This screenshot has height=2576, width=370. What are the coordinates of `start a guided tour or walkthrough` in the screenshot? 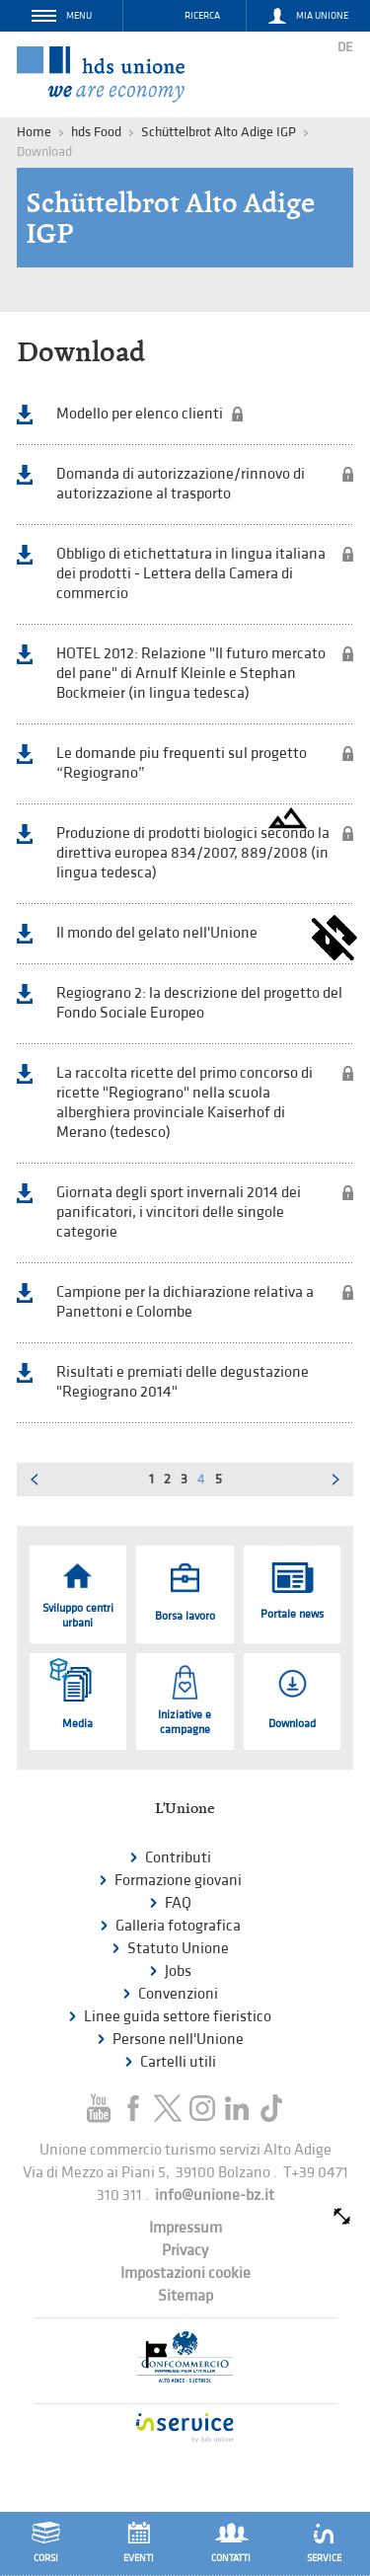 It's located at (155, 2354).